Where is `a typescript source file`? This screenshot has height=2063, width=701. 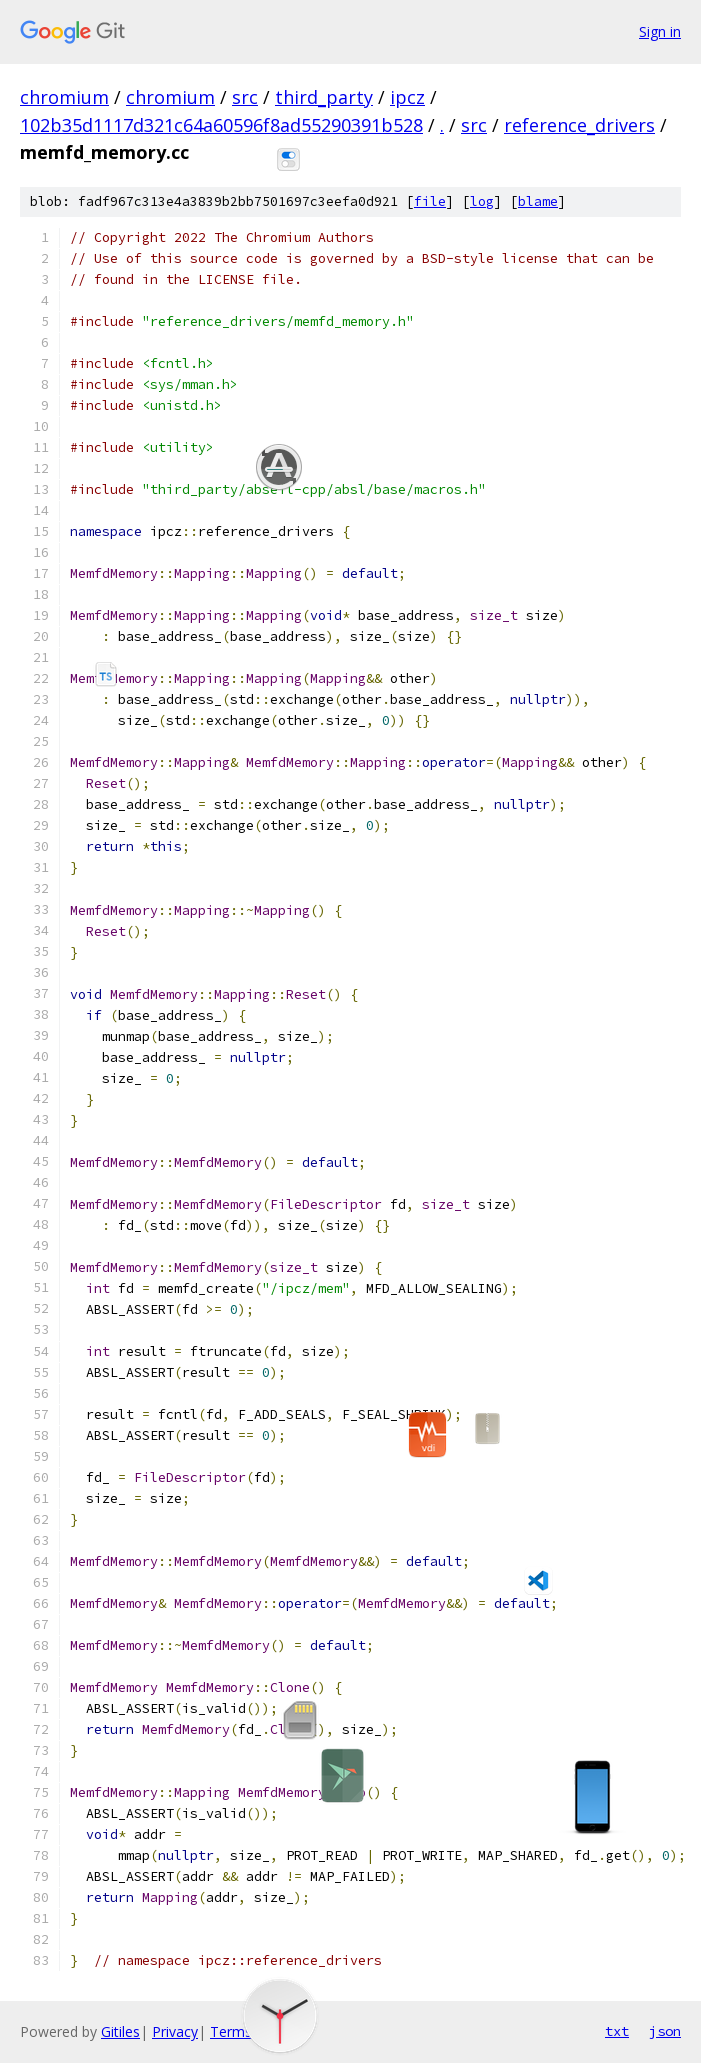
a typescript source file is located at coordinates (106, 674).